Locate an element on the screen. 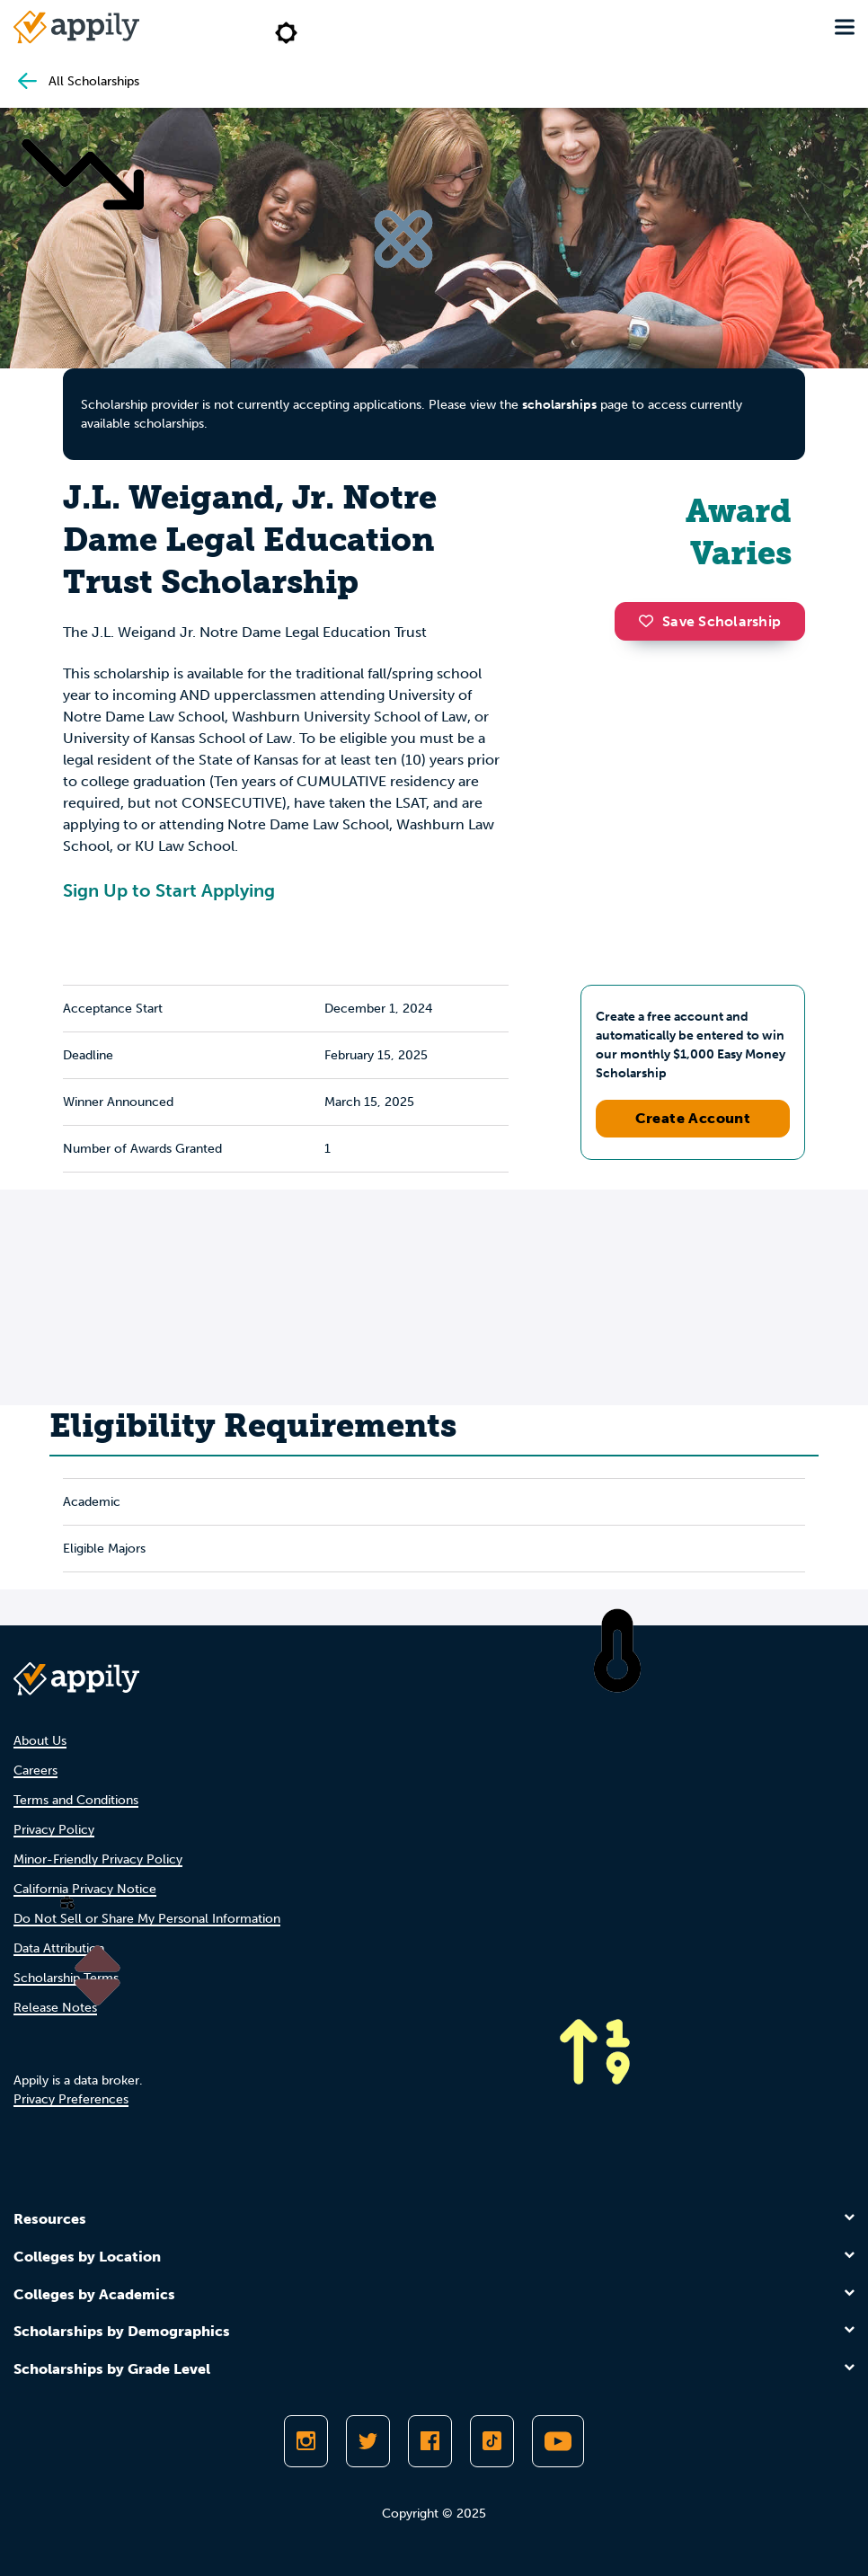 This screenshot has width=868, height=2576. adjust screen brightness settings is located at coordinates (286, 32).